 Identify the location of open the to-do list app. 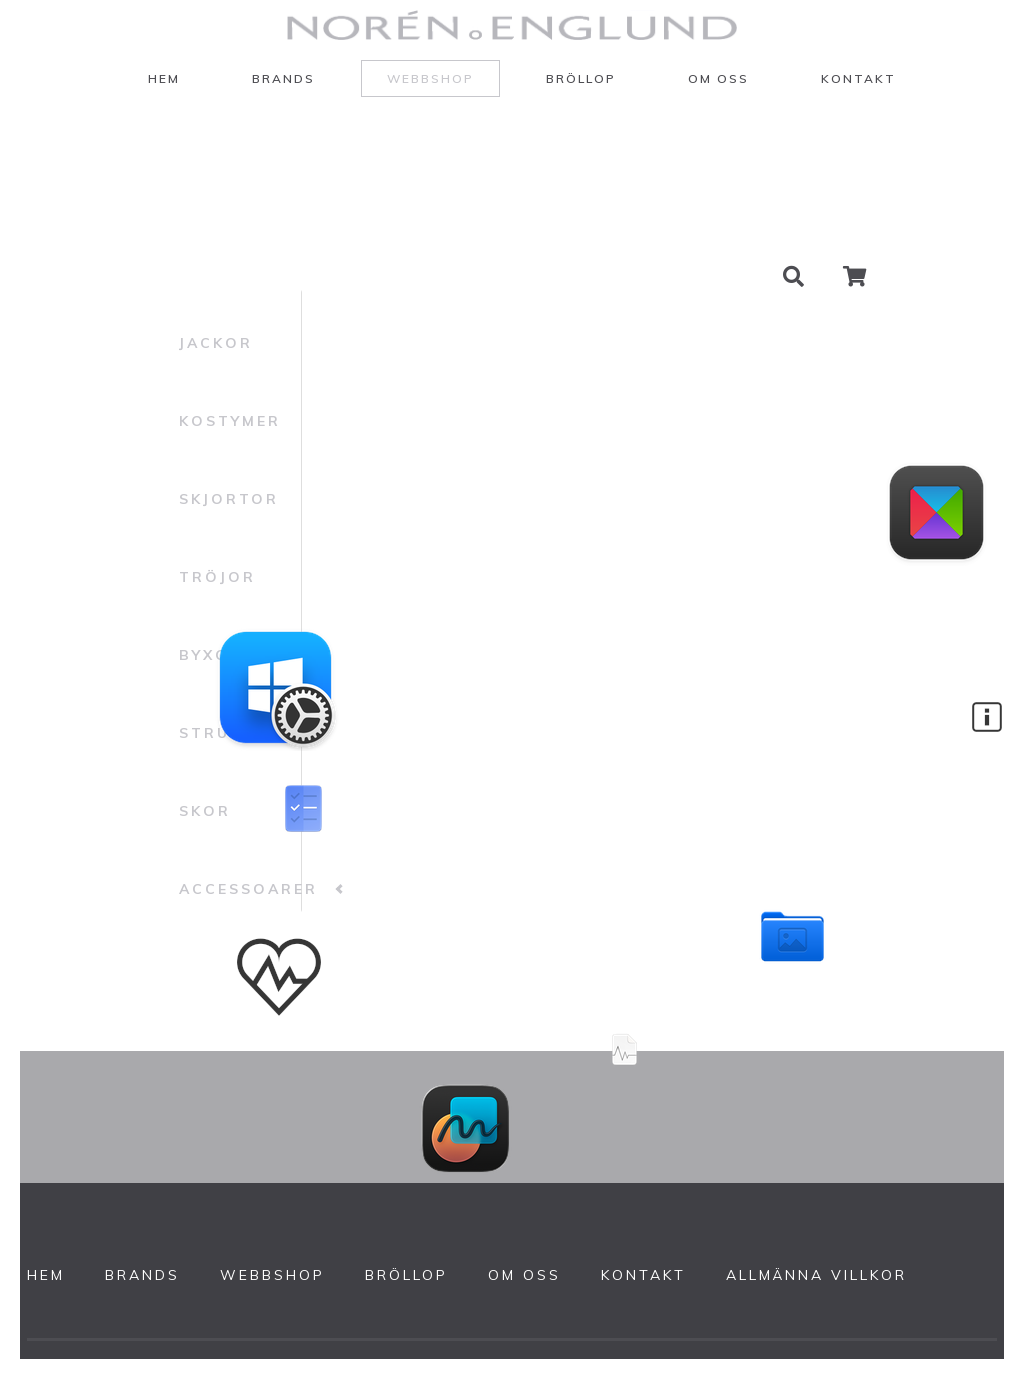
(303, 808).